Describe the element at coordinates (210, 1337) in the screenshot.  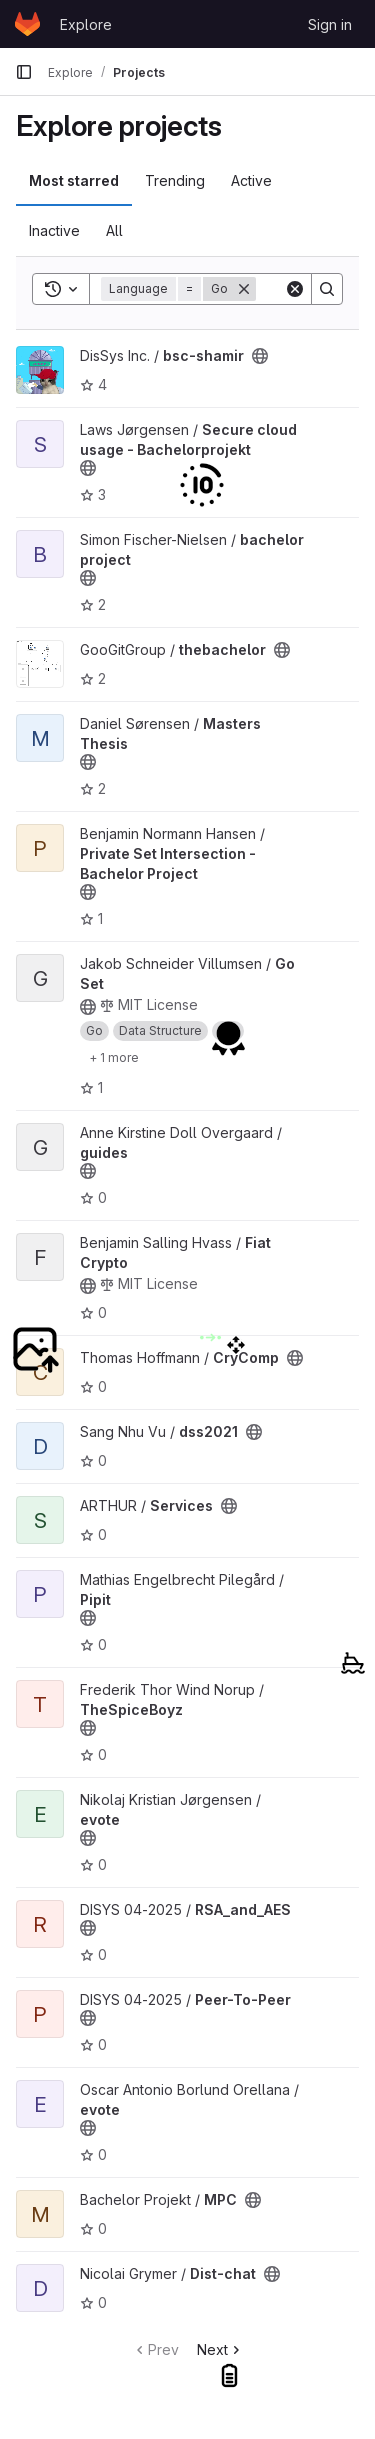
I see `open citymapper for transit directions` at that location.